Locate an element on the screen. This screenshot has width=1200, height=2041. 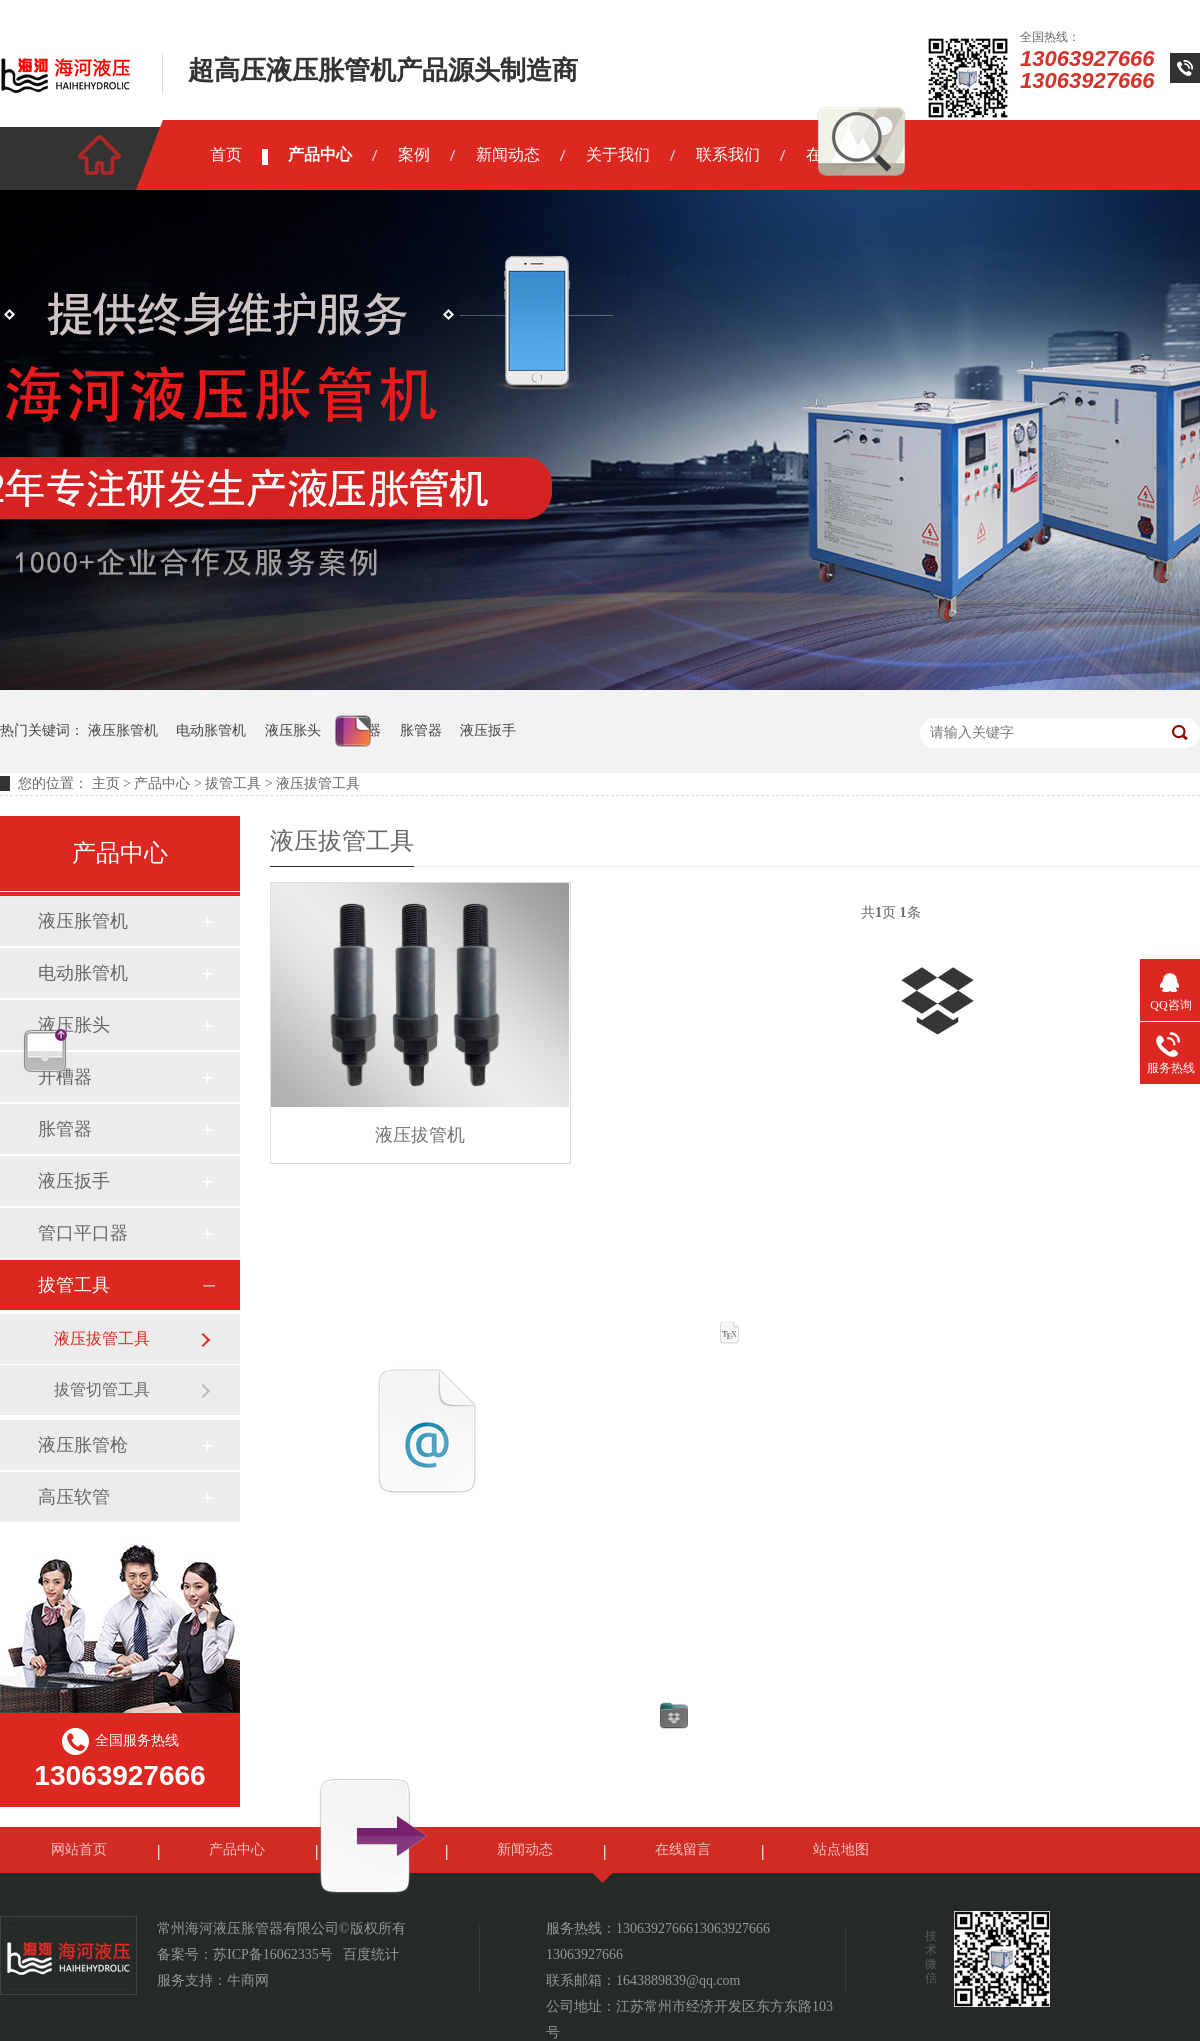
open your dropbox synced folder is located at coordinates (674, 1715).